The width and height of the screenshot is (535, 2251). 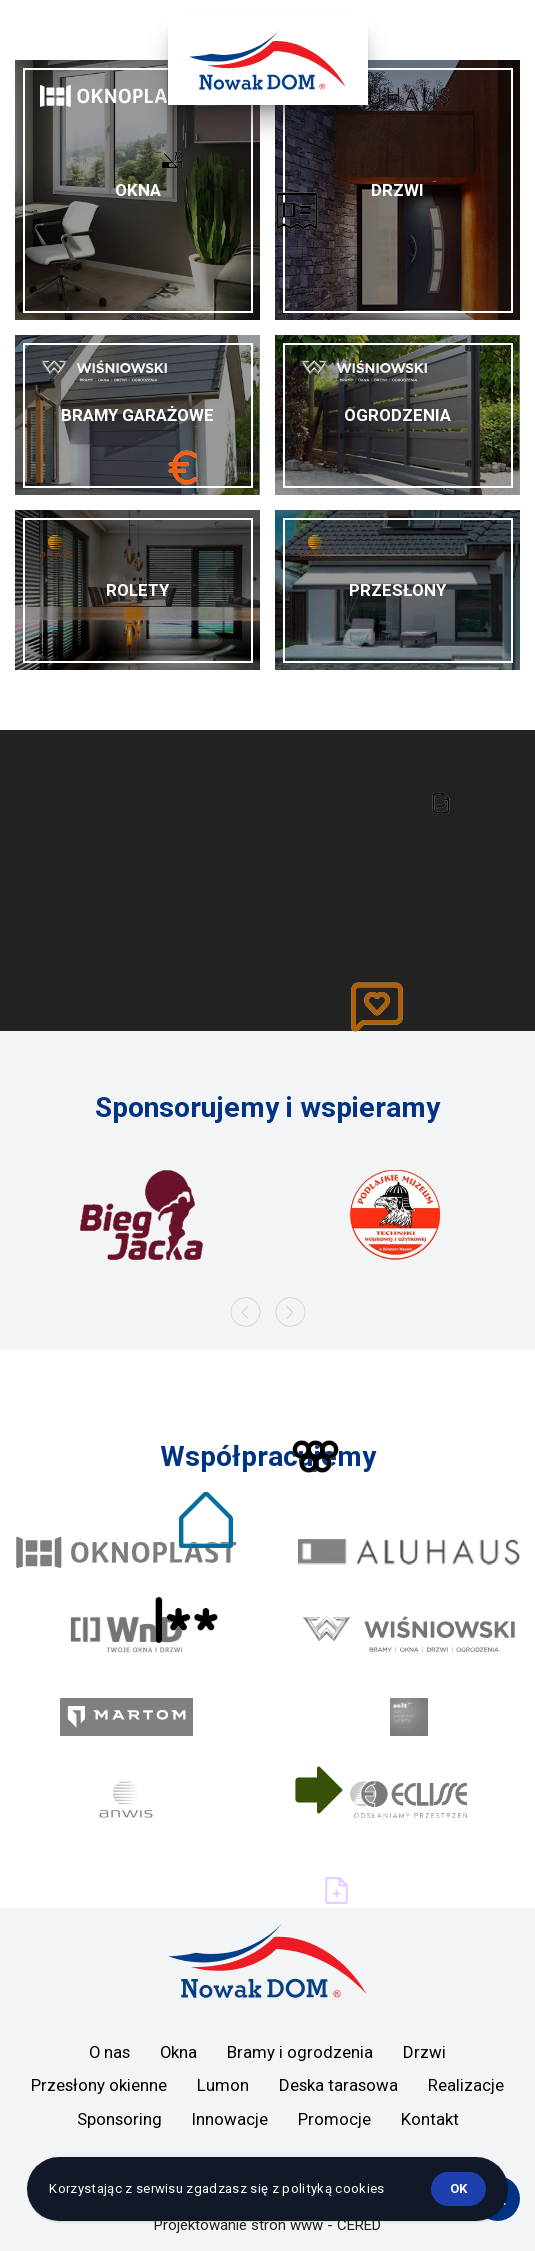 I want to click on create a new file, so click(x=336, y=1890).